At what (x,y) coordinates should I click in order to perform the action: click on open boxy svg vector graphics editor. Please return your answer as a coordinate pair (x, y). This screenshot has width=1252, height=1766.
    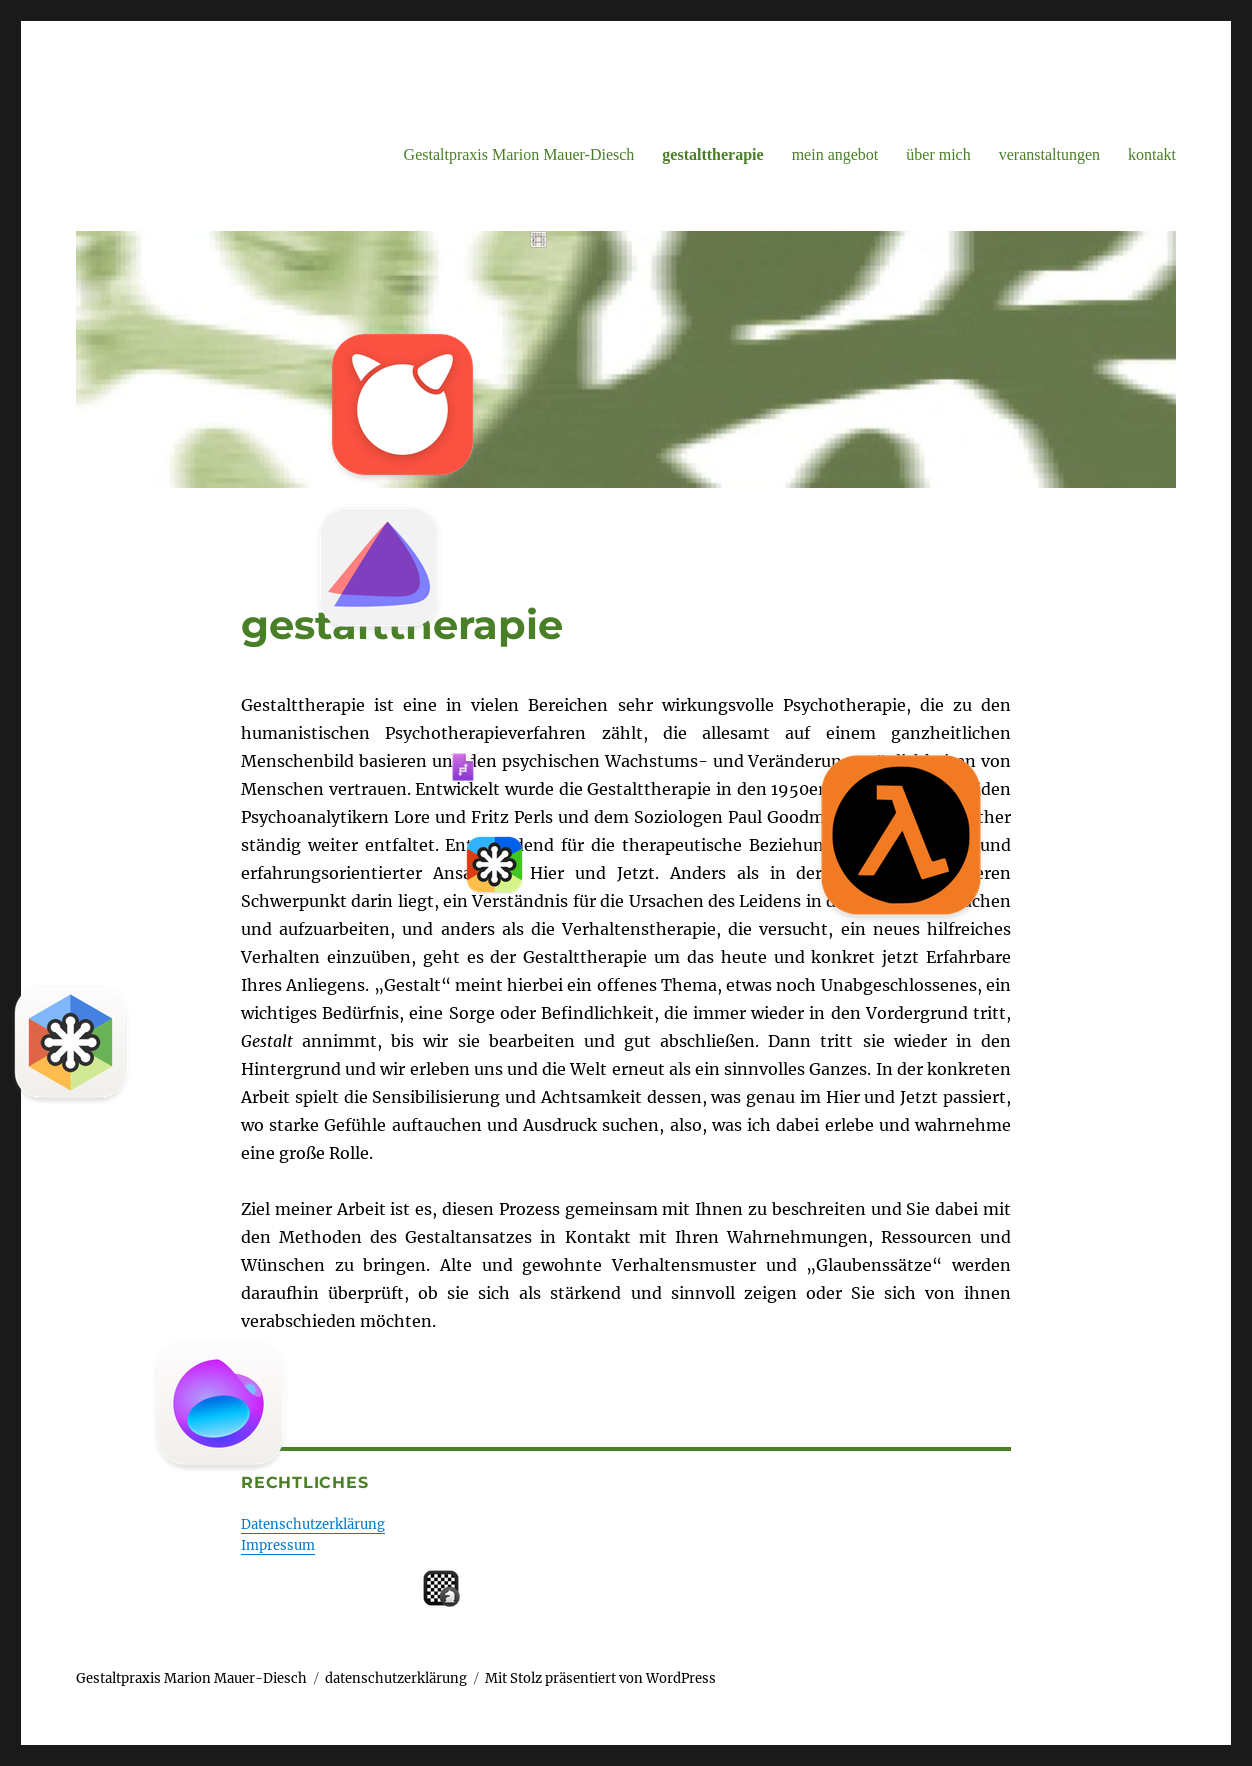
    Looking at the image, I should click on (70, 1042).